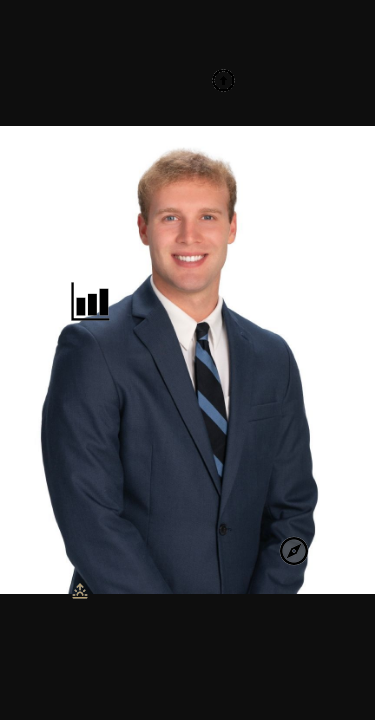 This screenshot has height=720, width=375. I want to click on set a morning alarm or wake-up time, so click(80, 591).